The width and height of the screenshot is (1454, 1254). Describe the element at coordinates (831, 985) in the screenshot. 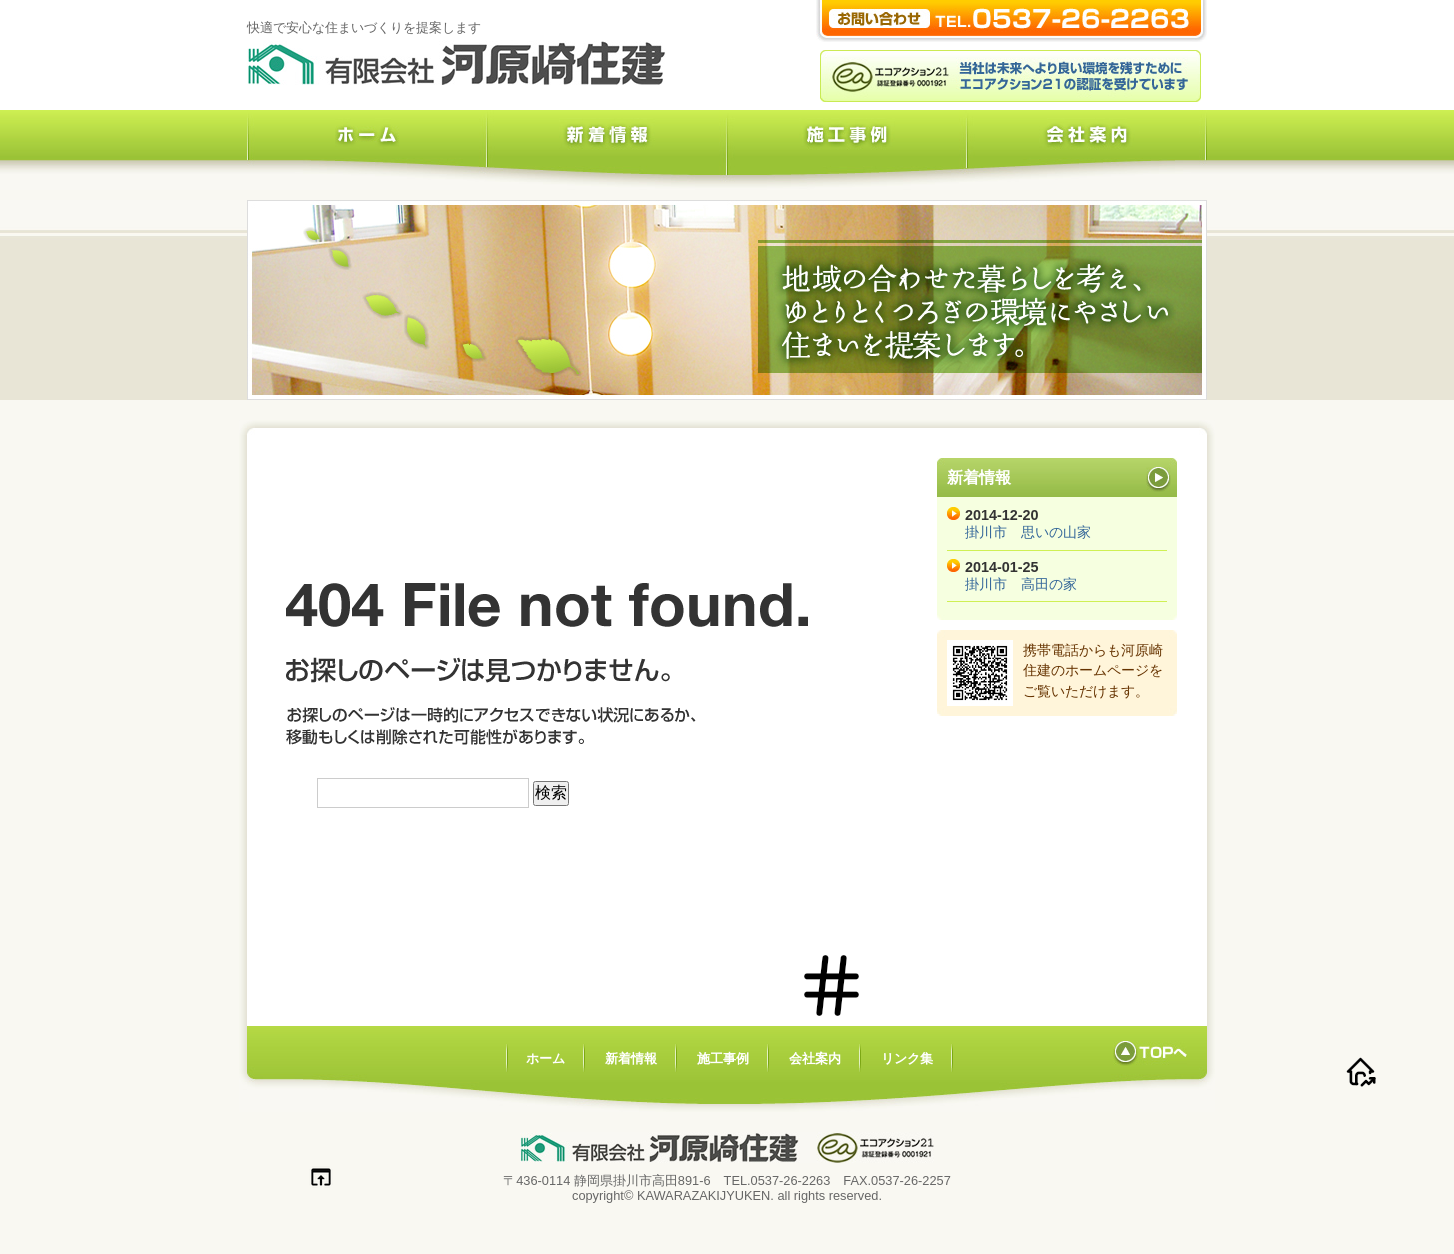

I see `add or search for hashtags` at that location.